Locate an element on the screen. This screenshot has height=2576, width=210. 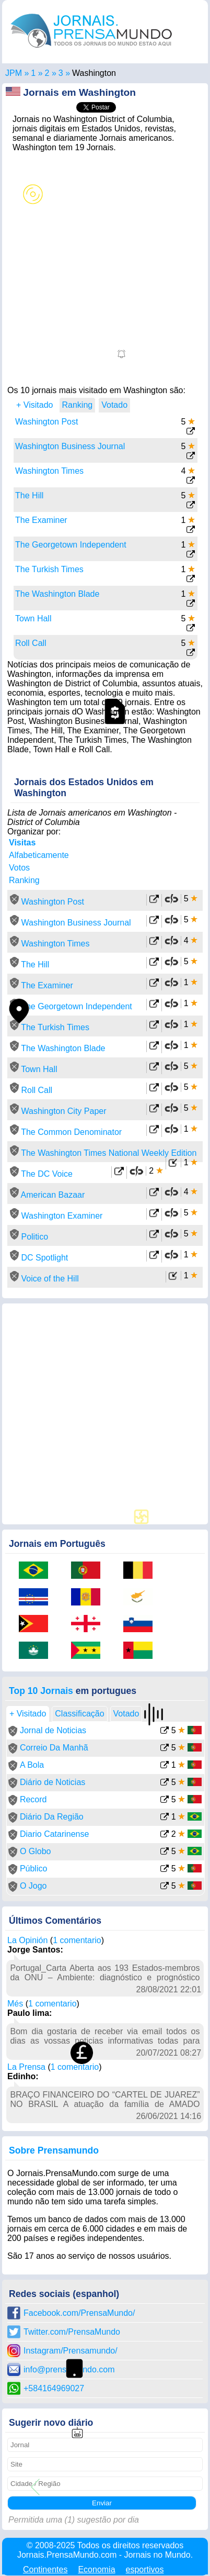
go back to the previous screen is located at coordinates (36, 2487).